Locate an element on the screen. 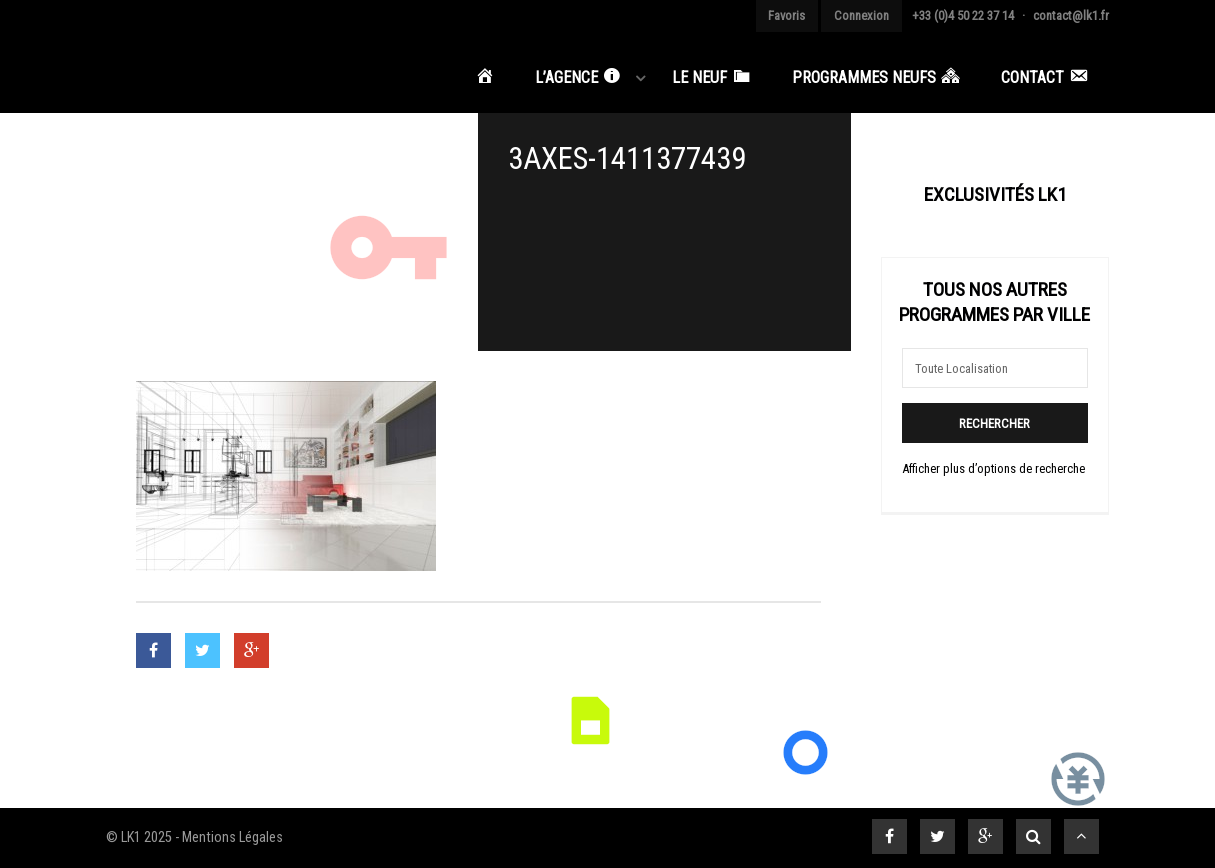 The image size is (1215, 868). convert currency to Chinese yuan is located at coordinates (1078, 779).